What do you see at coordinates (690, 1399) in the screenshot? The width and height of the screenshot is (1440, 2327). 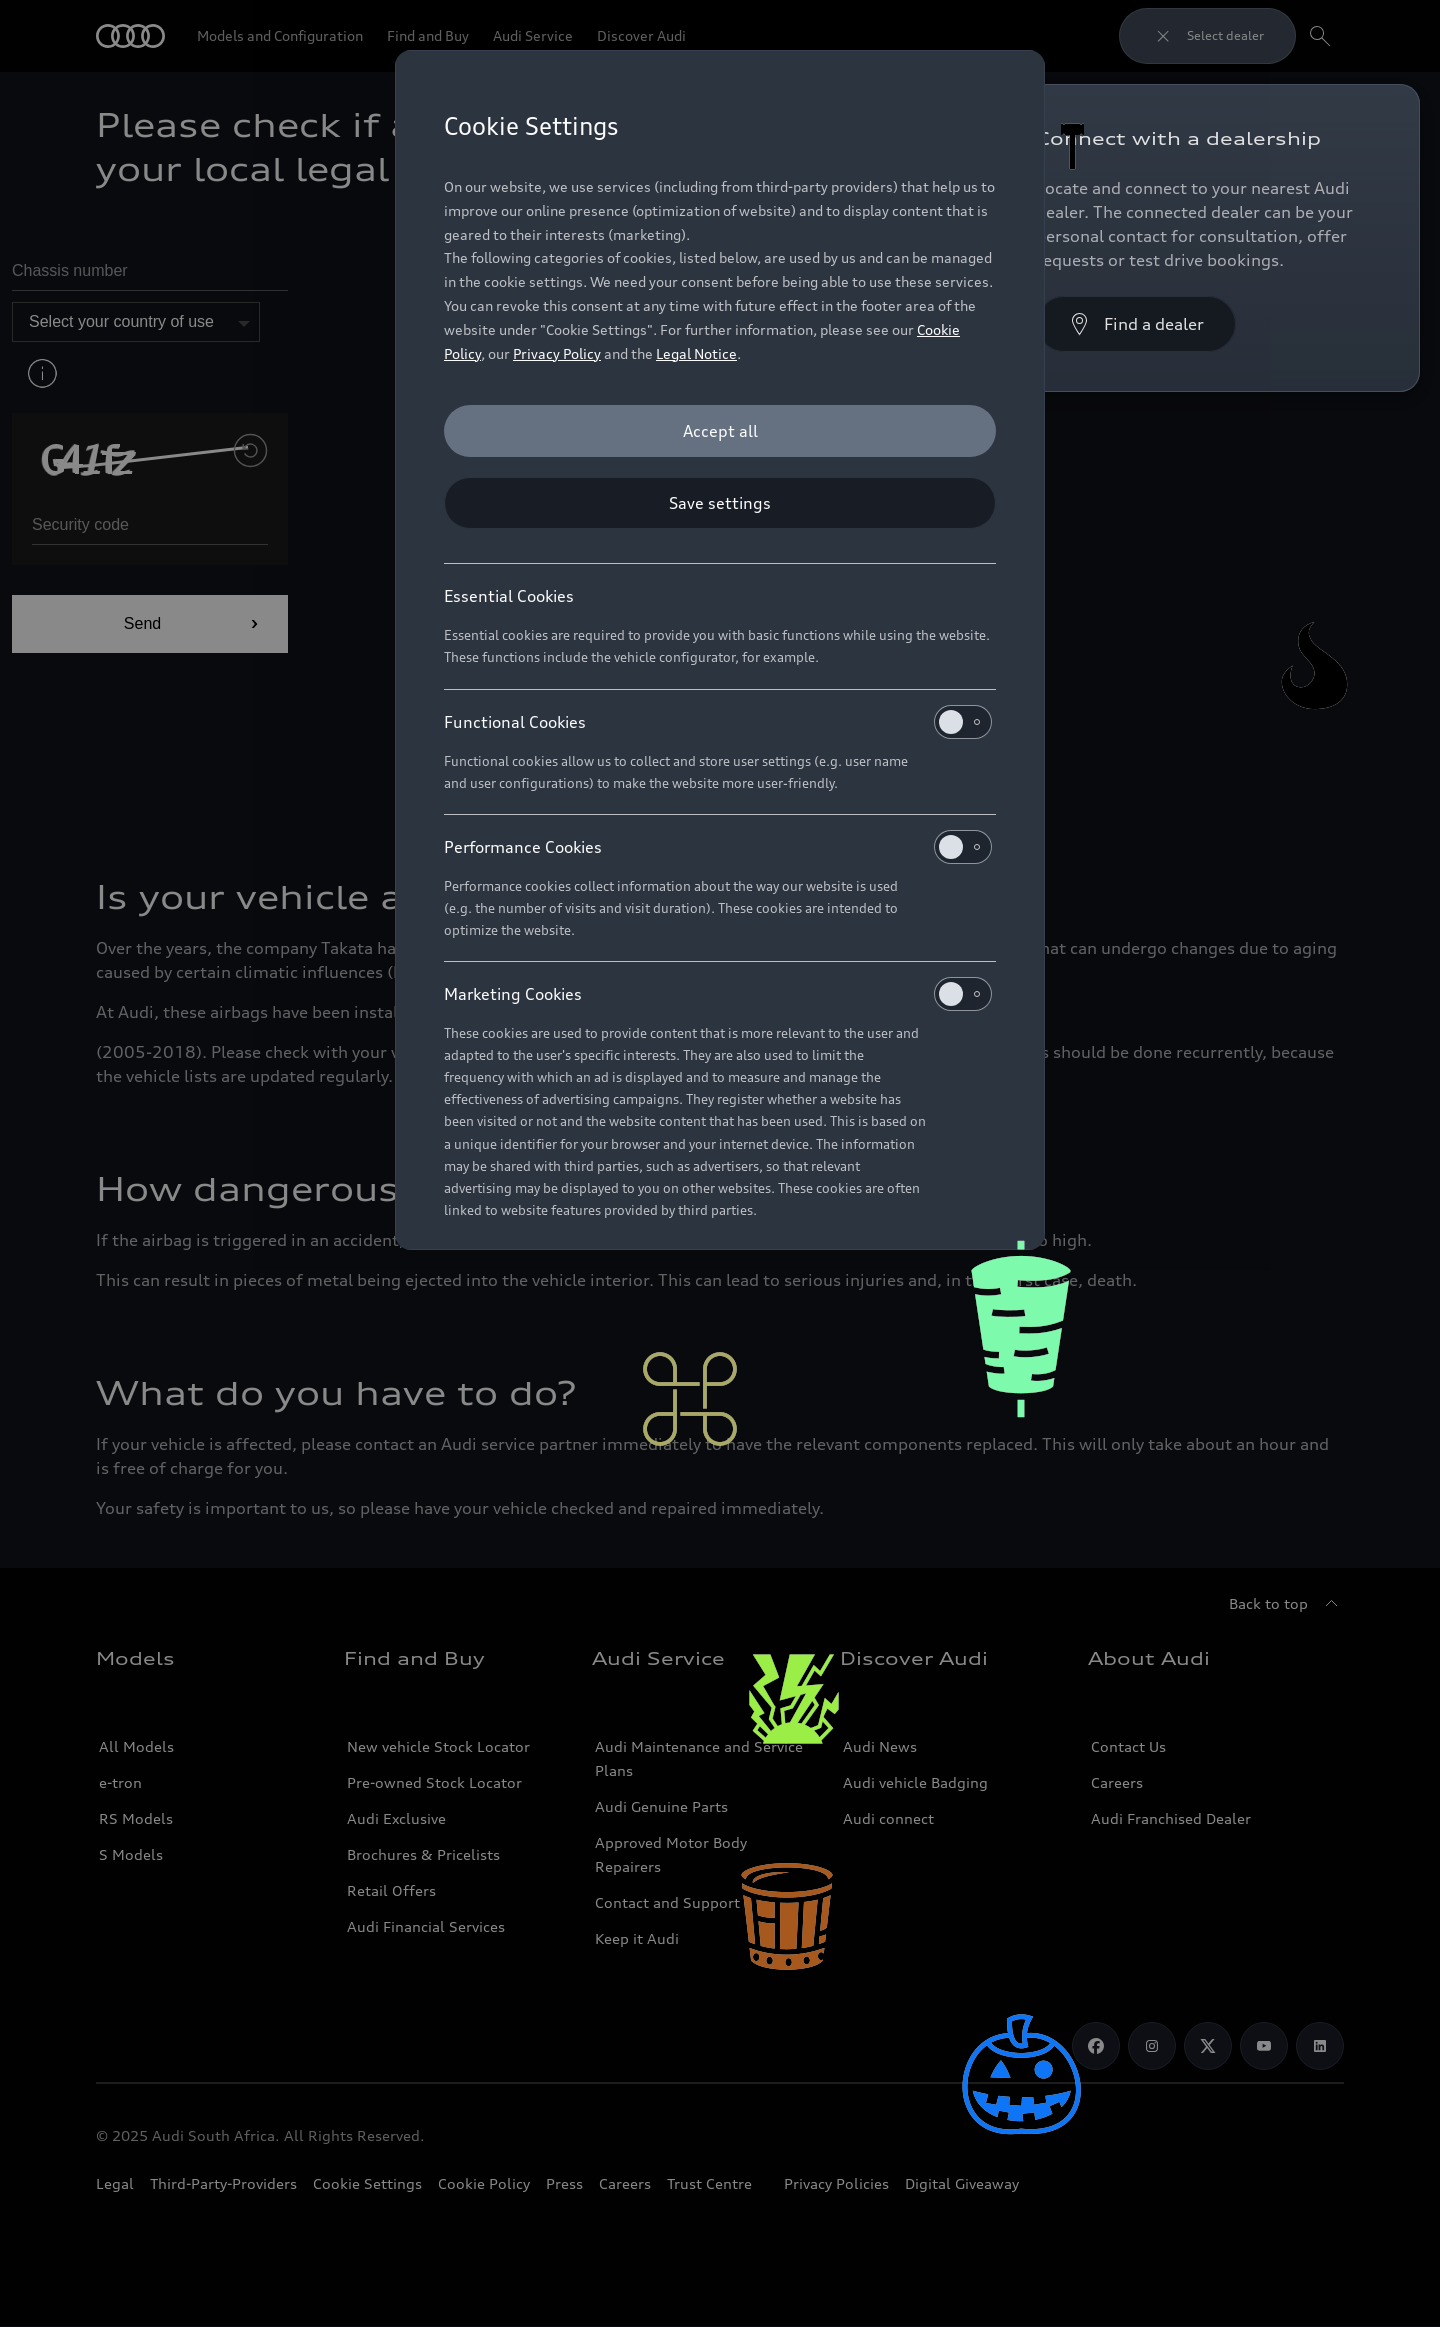 I see `command key modifier (mac keyboard shortcut)` at bounding box center [690, 1399].